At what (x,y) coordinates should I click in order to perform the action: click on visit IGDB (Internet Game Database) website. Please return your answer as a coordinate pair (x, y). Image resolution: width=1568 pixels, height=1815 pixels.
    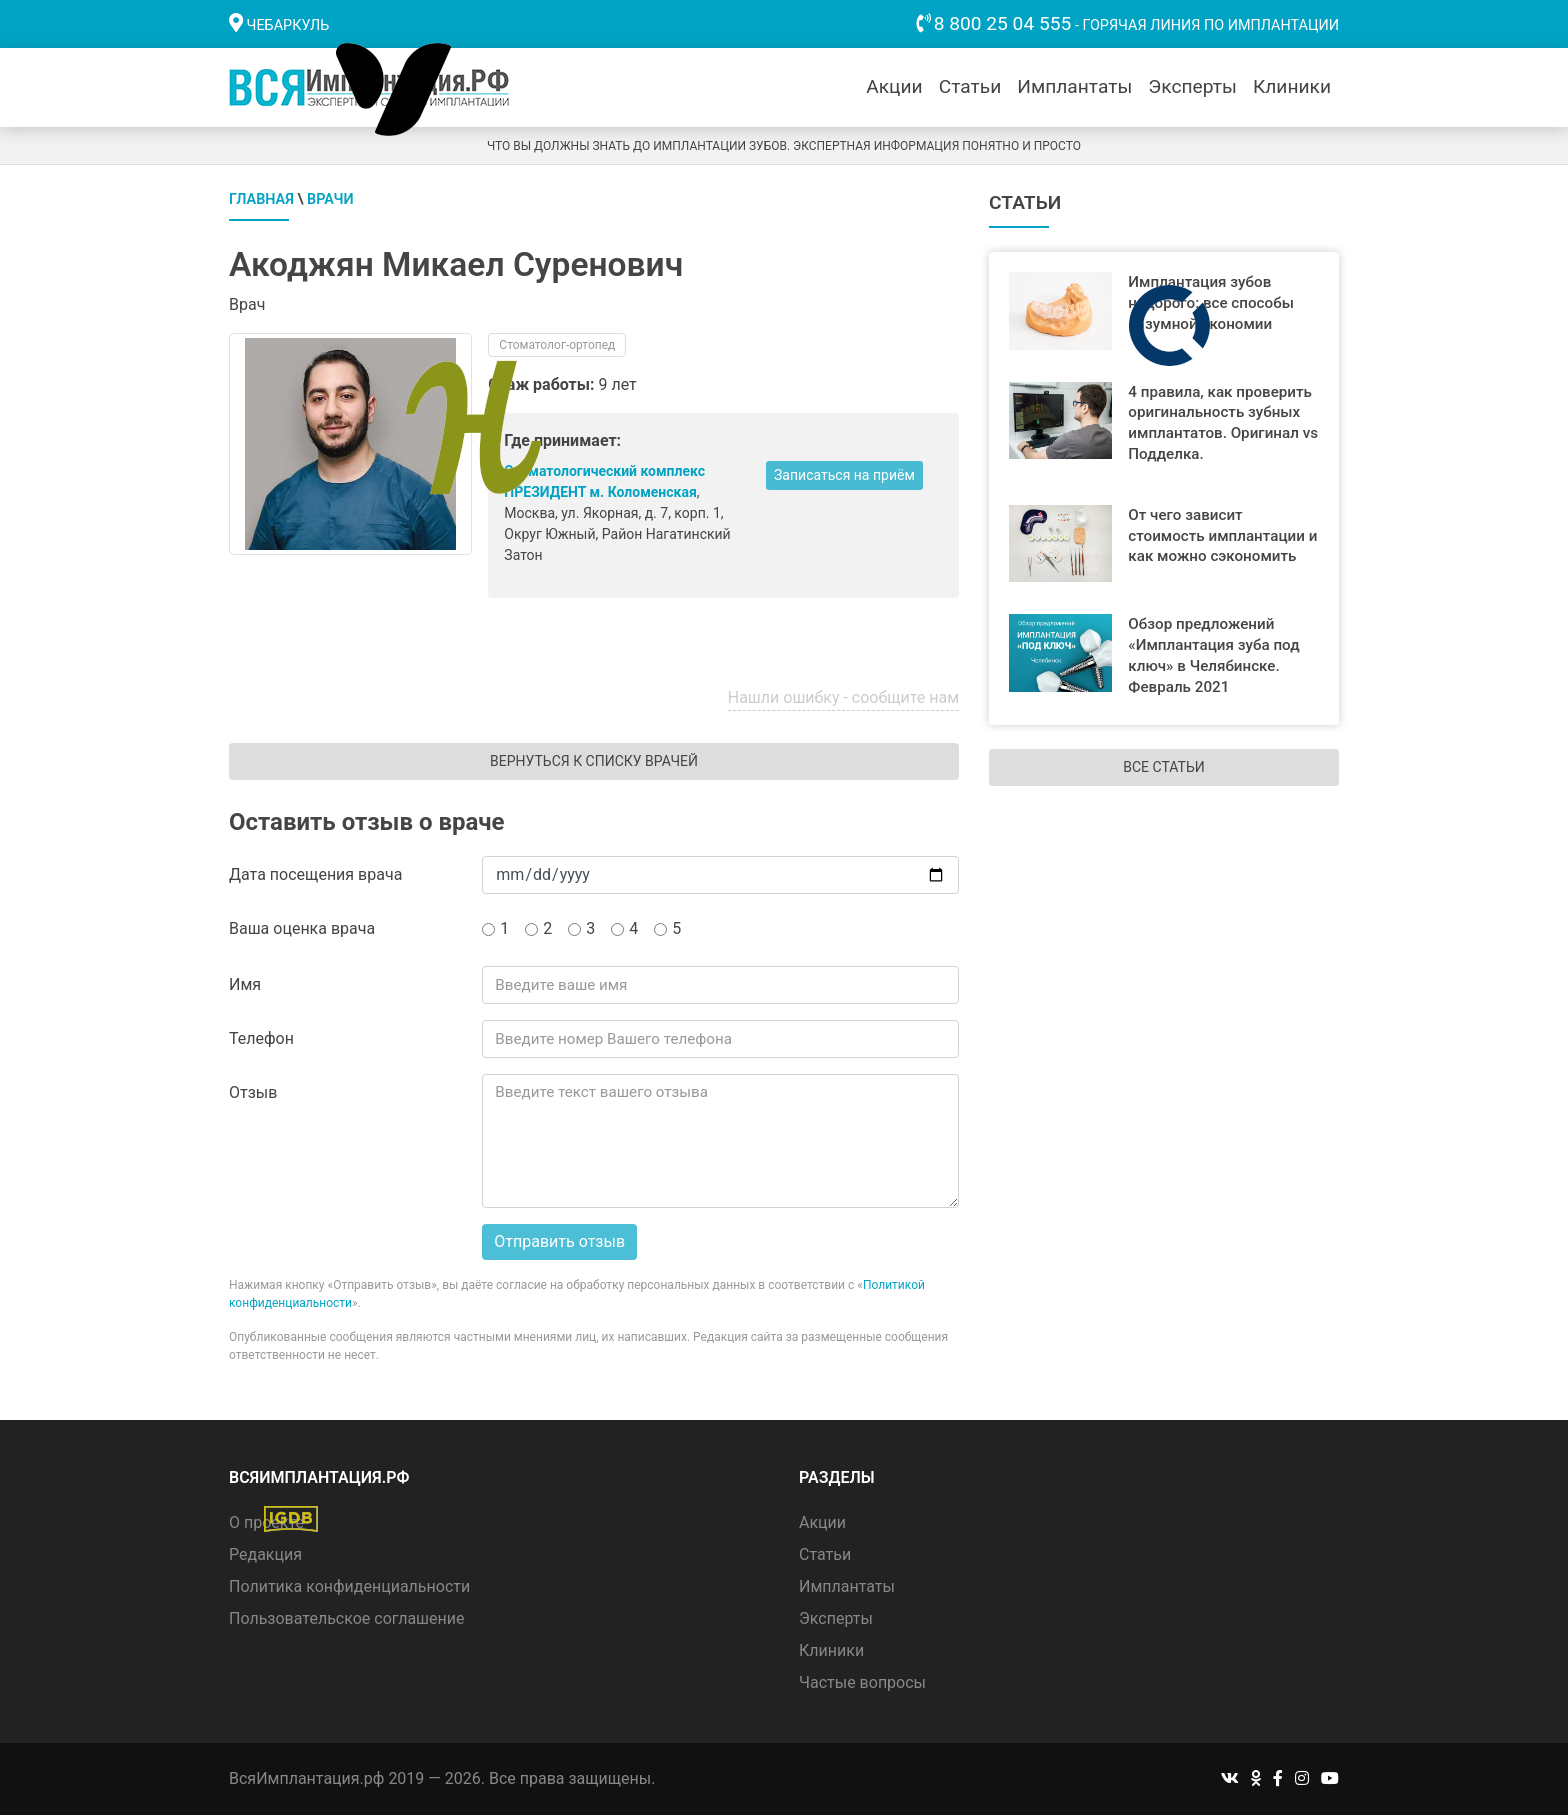
    Looking at the image, I should click on (291, 1519).